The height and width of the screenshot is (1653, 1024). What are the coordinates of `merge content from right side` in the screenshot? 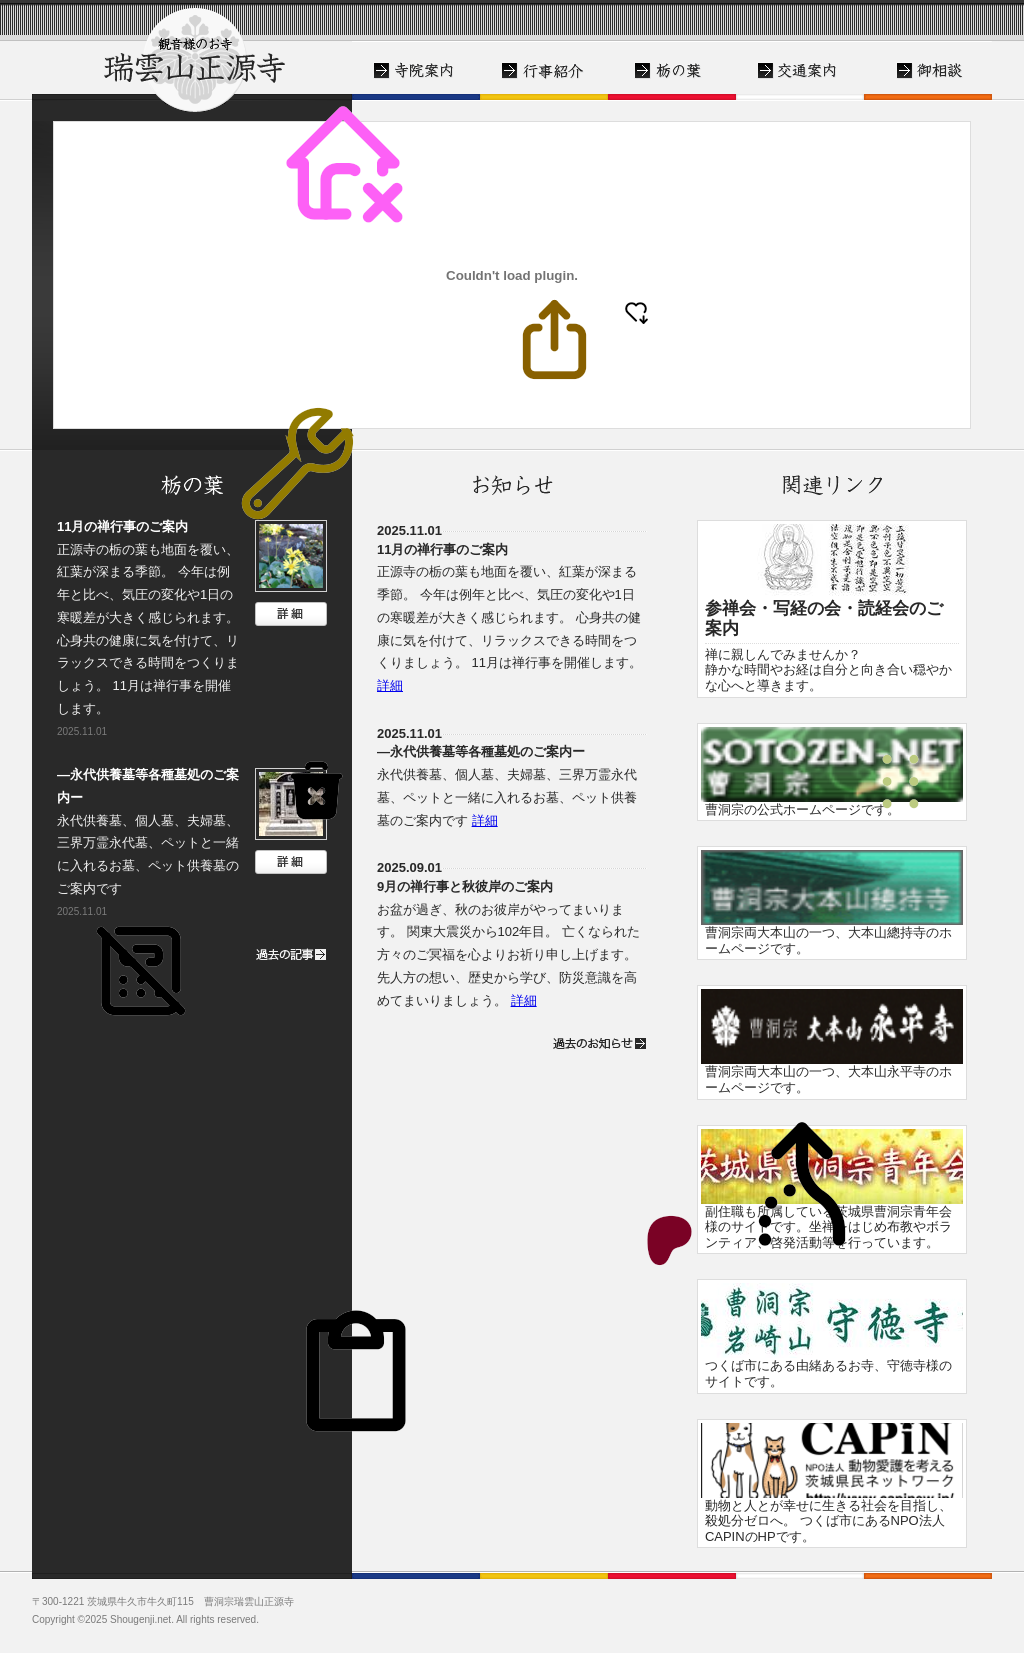 It's located at (802, 1184).